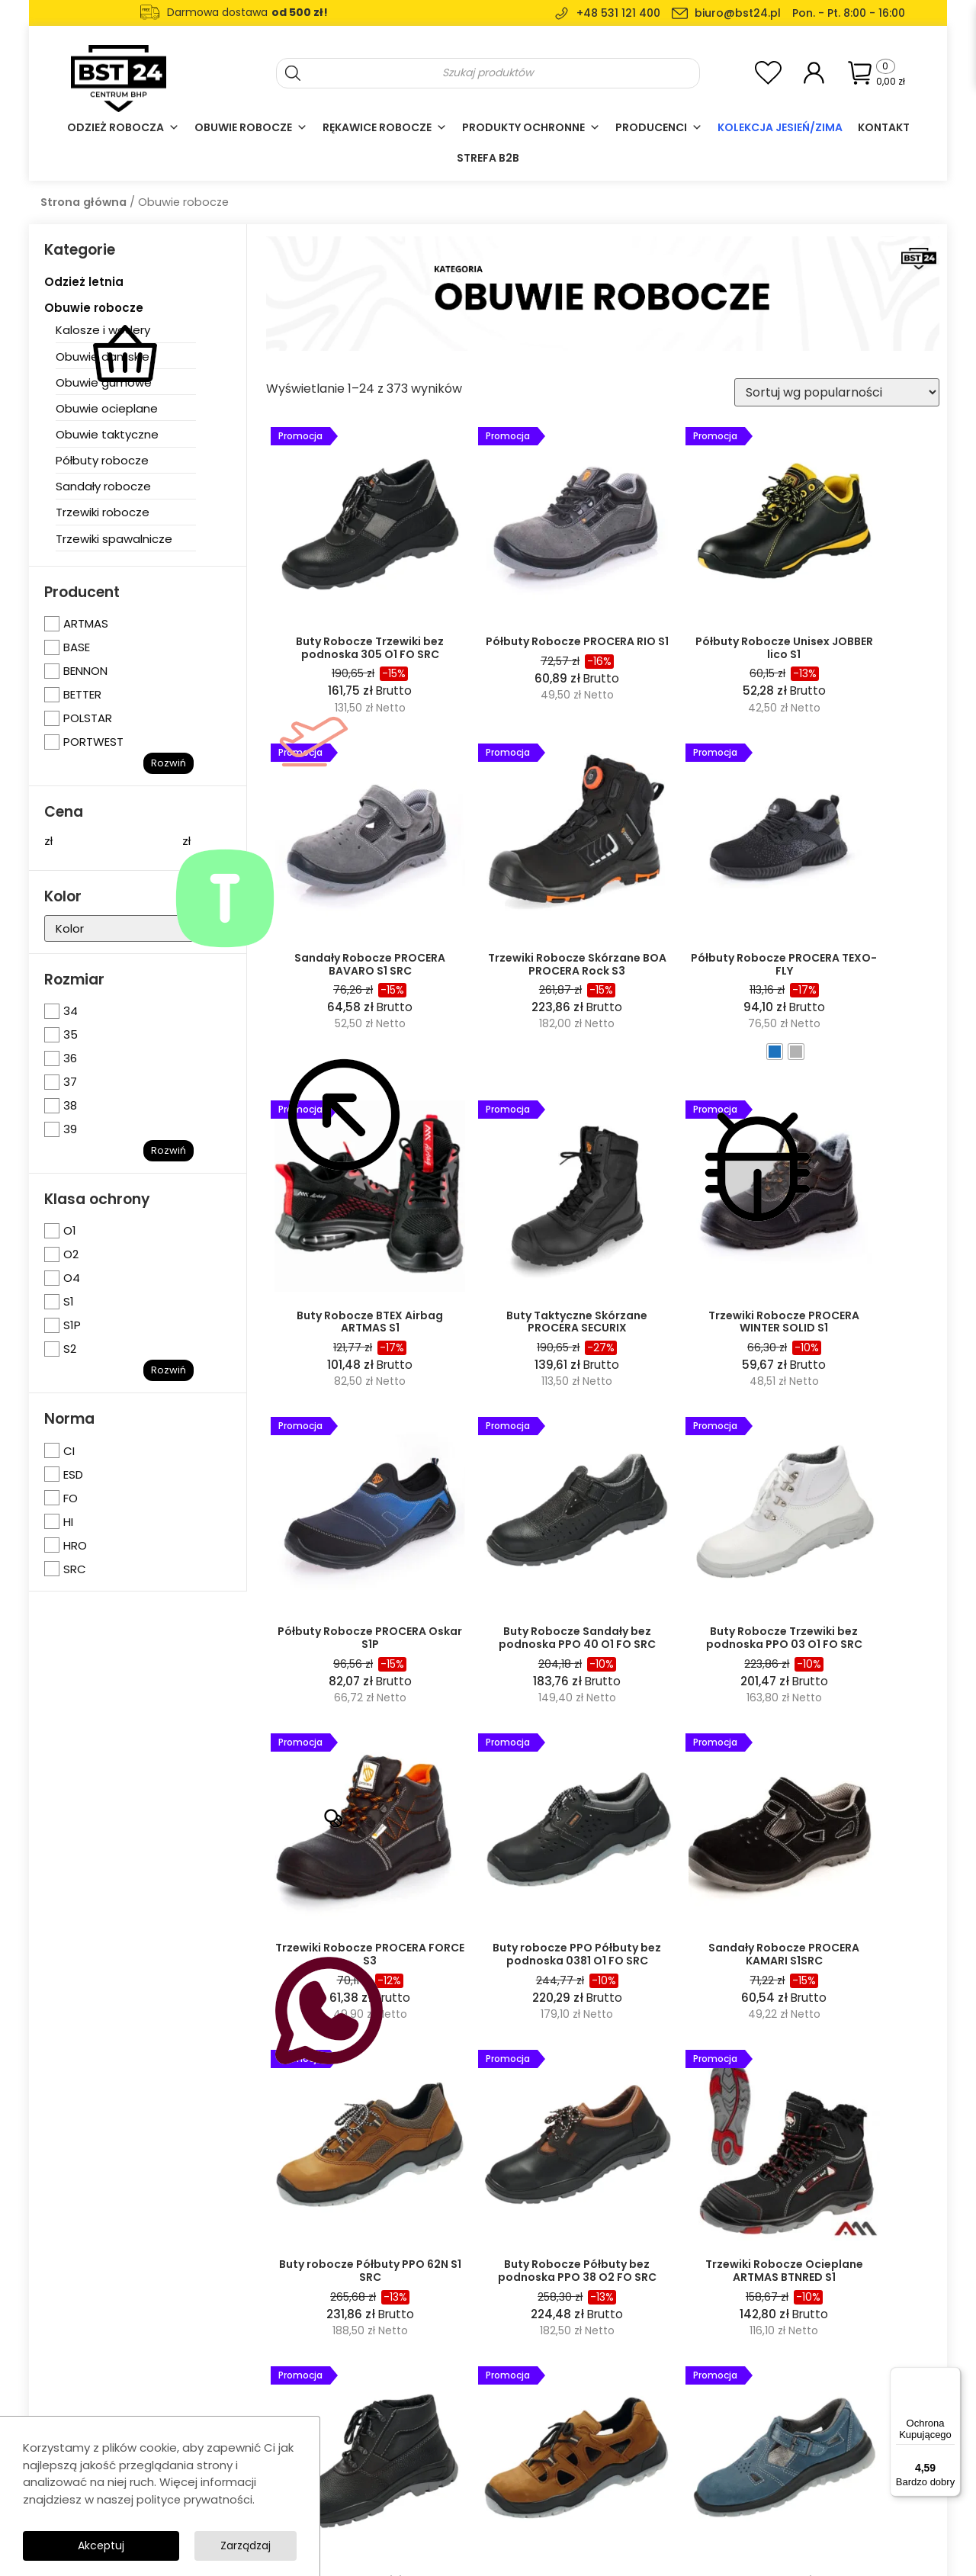  I want to click on open WhatsApp messaging app, so click(329, 2010).